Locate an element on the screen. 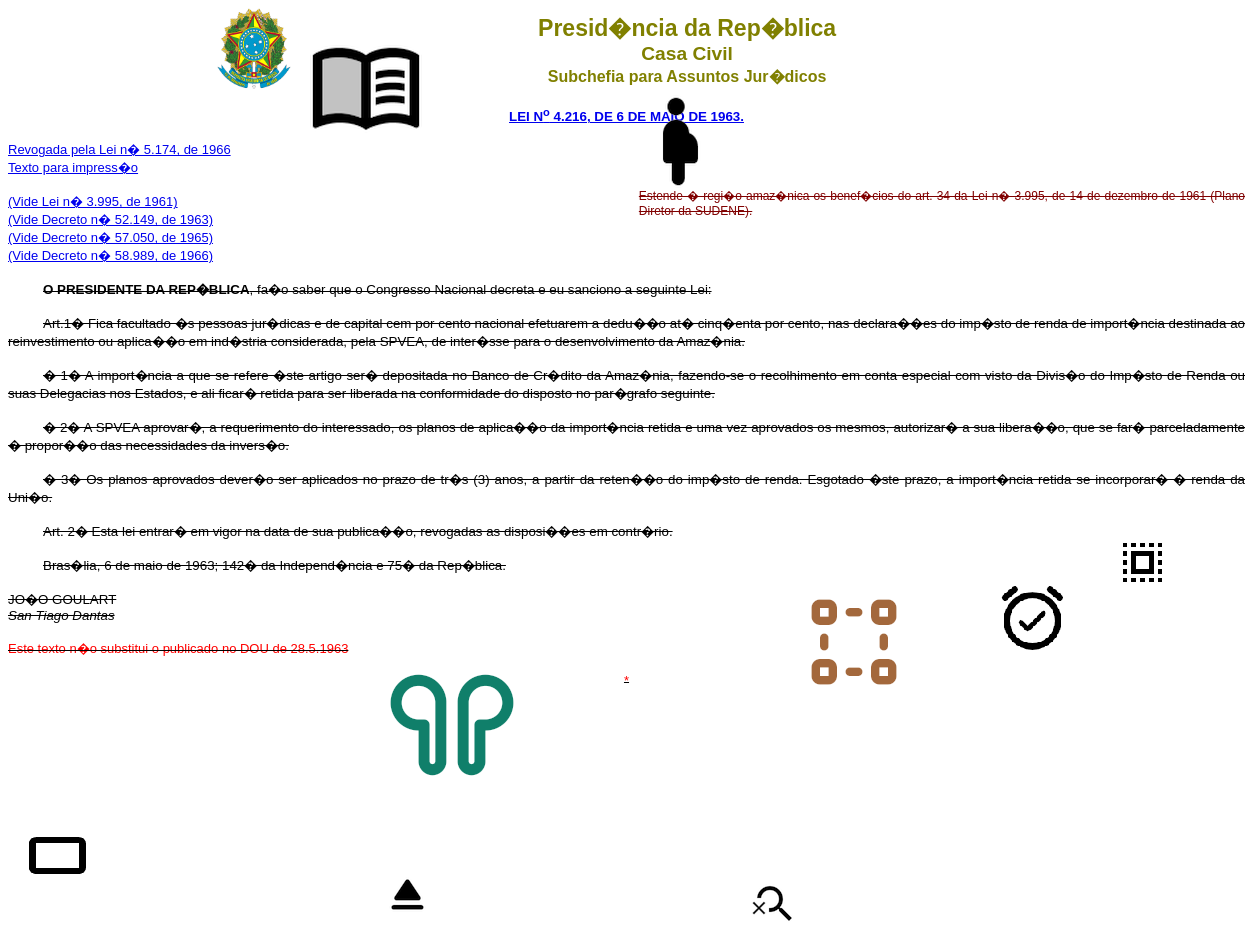 The height and width of the screenshot is (942, 1253). alarm is set and active is located at coordinates (1032, 617).